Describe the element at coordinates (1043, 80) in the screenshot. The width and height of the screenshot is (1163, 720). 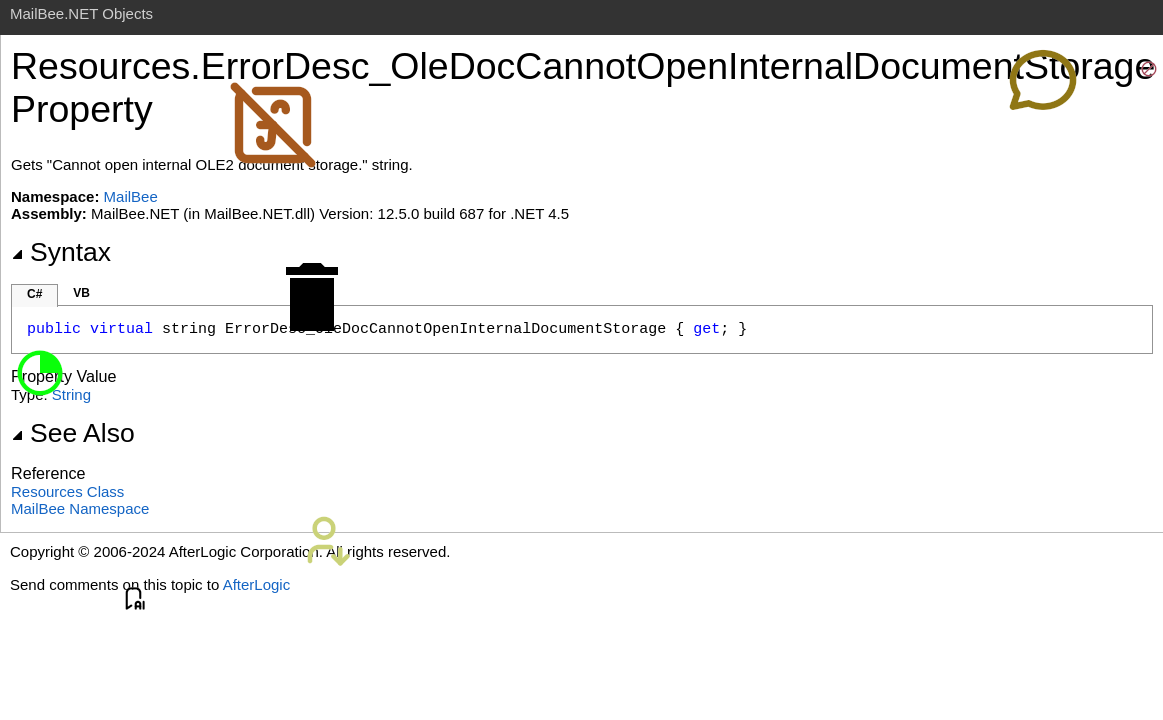
I see `open messaging or chat` at that location.